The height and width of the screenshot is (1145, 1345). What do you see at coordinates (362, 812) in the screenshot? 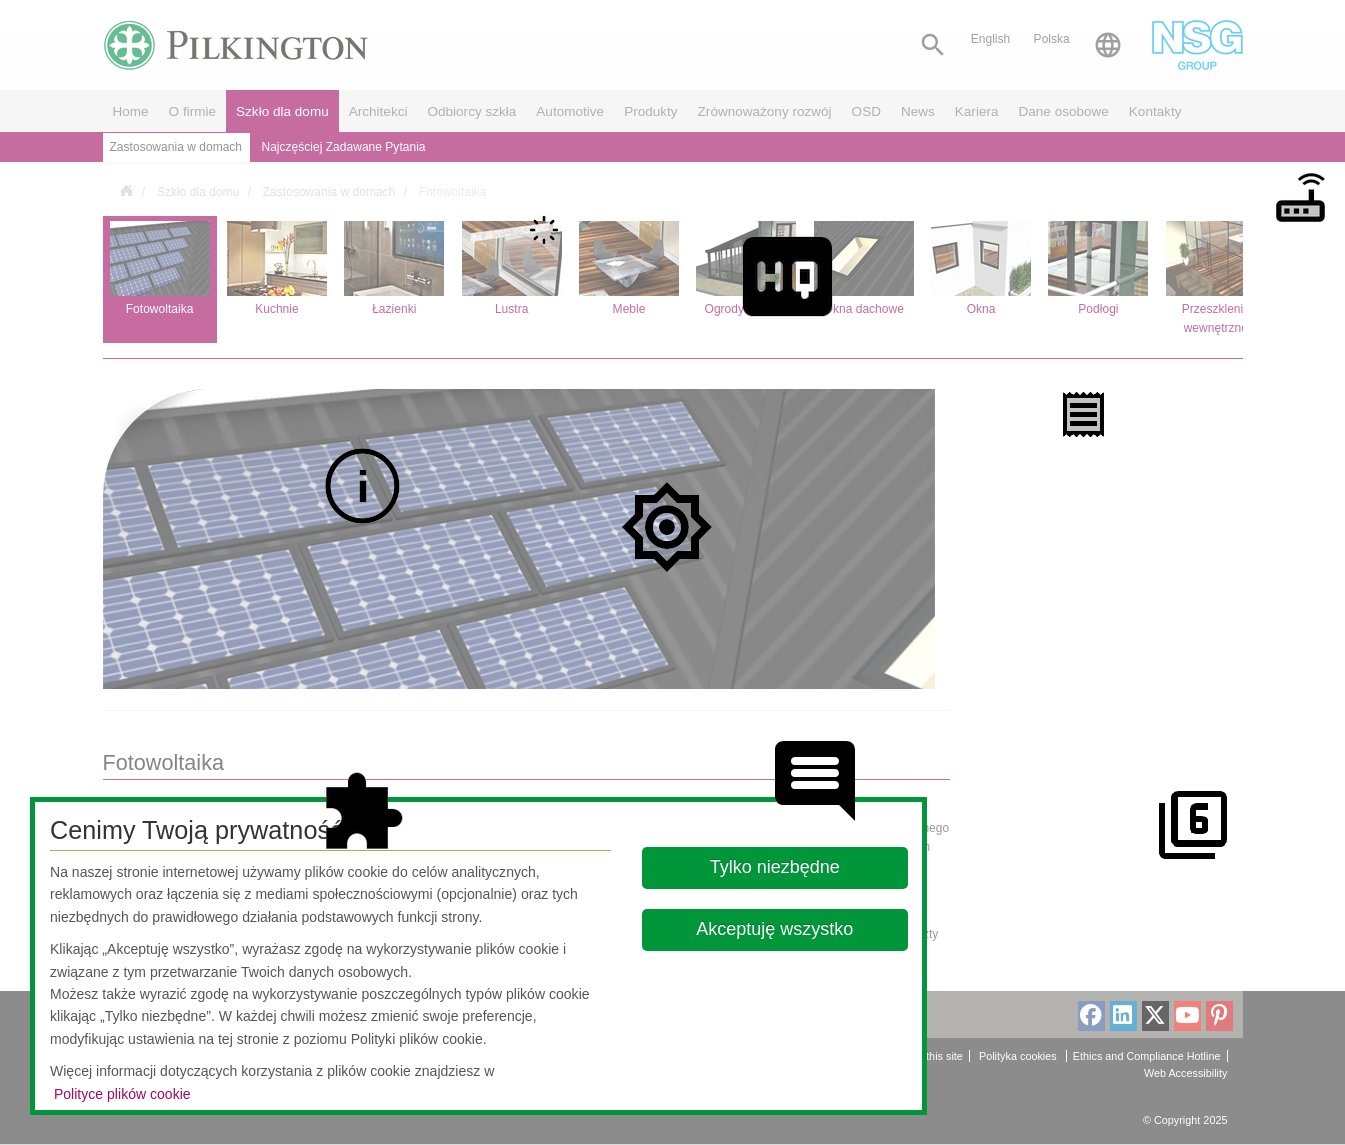
I see `manage browser extensions` at bounding box center [362, 812].